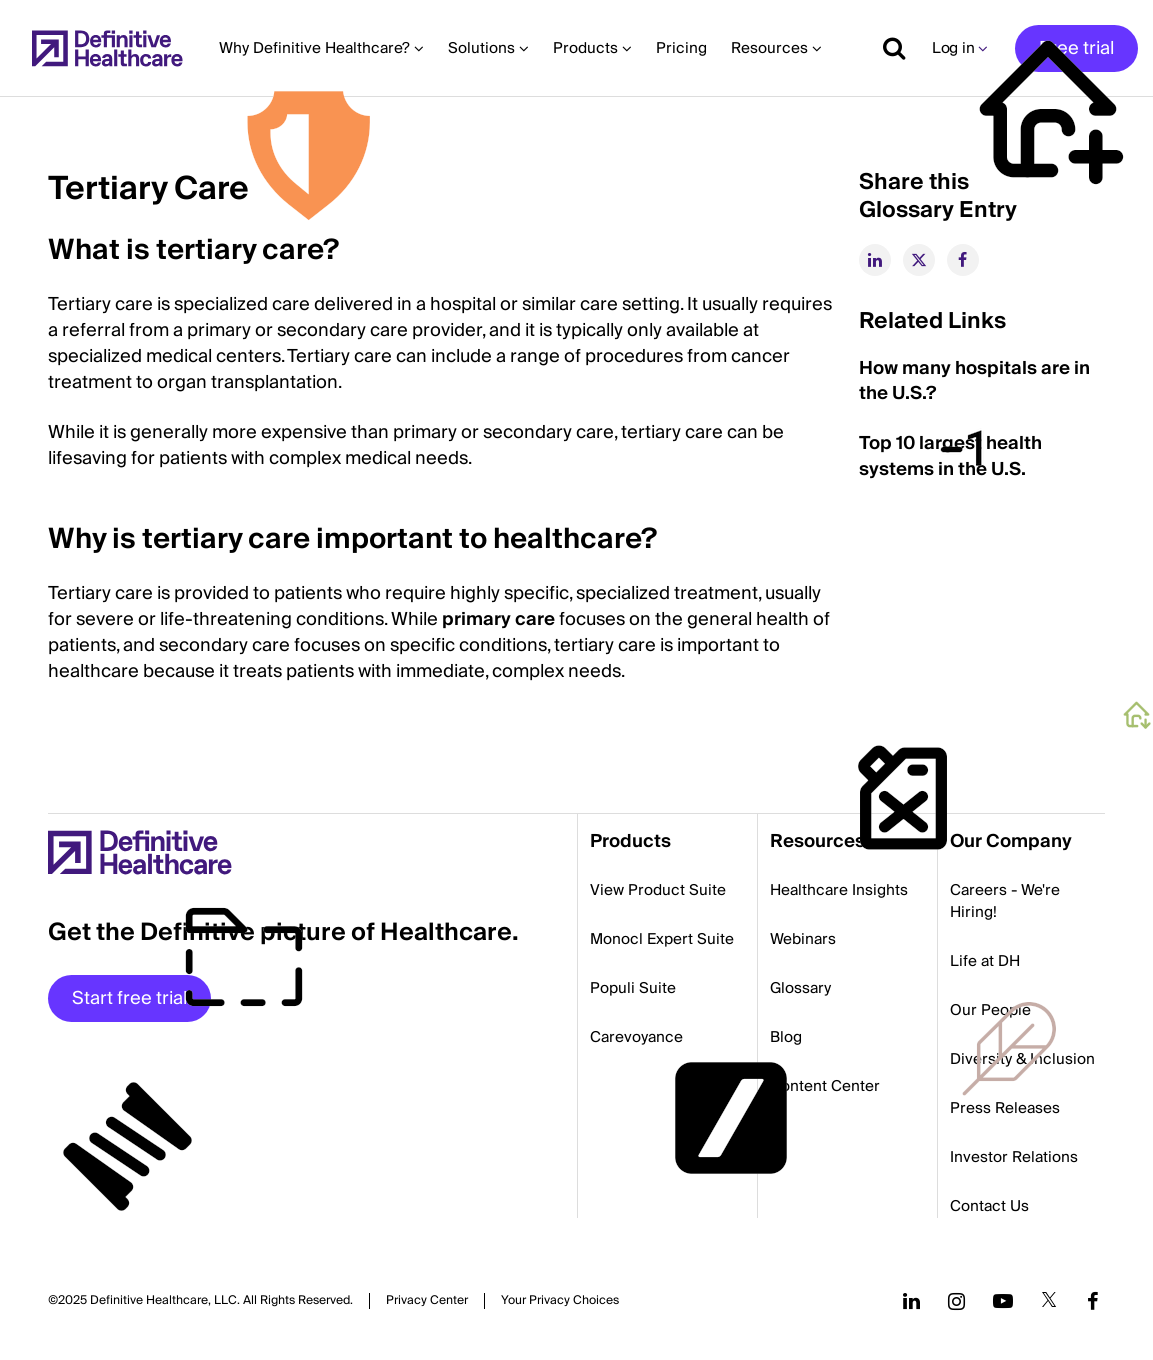 Image resolution: width=1153 pixels, height=1360 pixels. What do you see at coordinates (244, 957) in the screenshot?
I see `create a new folder` at bounding box center [244, 957].